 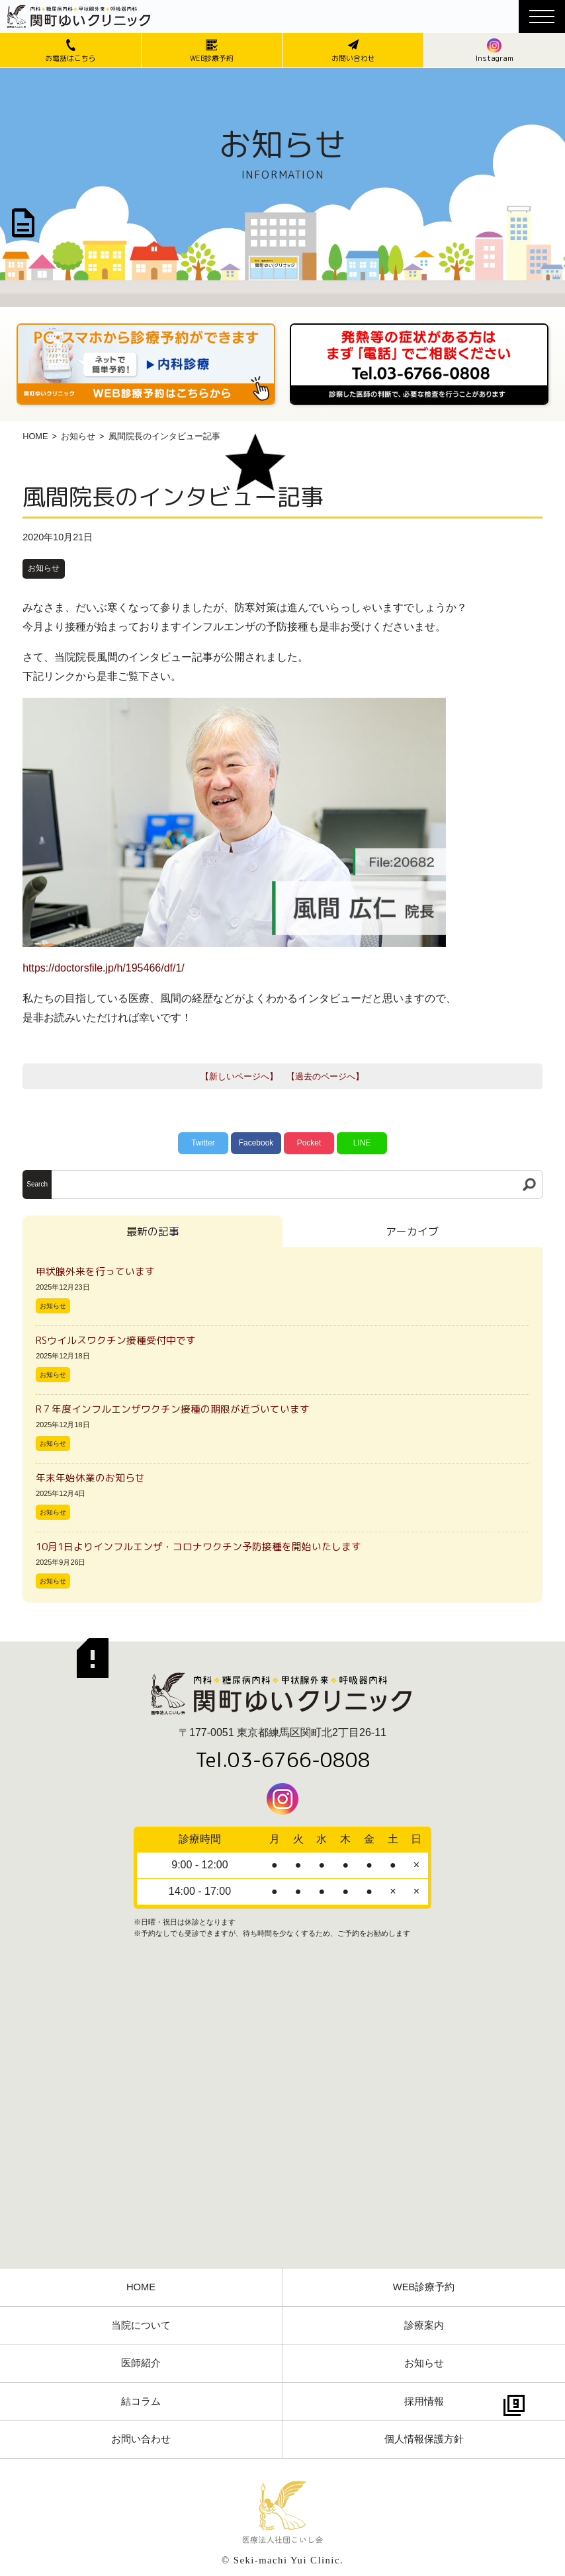 I want to click on indicates 9 items in a photo filter or layer stack, so click(x=514, y=2405).